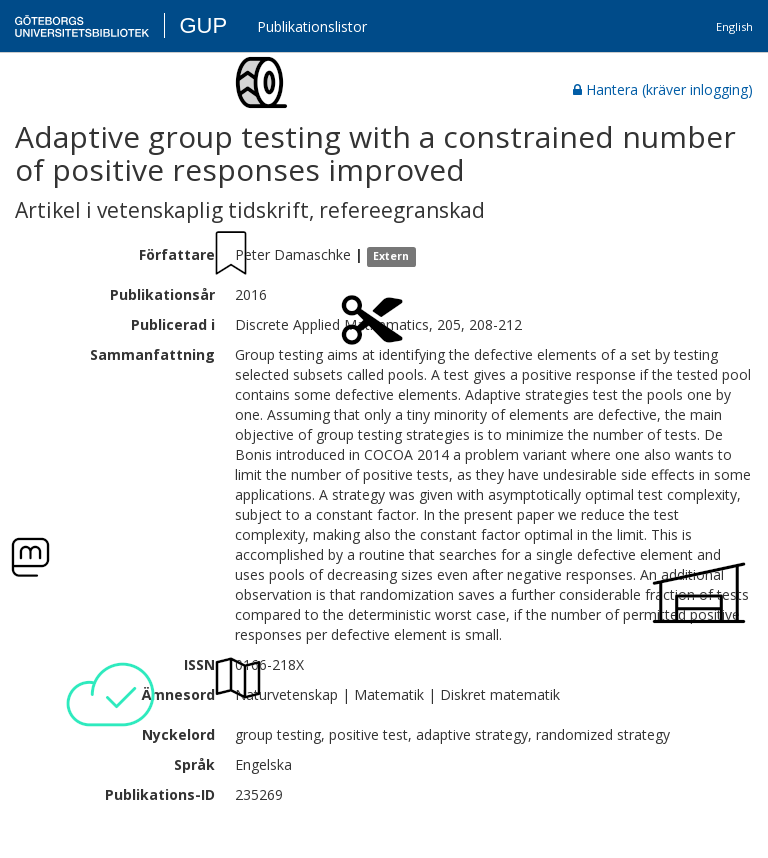 Image resolution: width=768 pixels, height=858 pixels. What do you see at coordinates (30, 556) in the screenshot?
I see `open mastodon app` at bounding box center [30, 556].